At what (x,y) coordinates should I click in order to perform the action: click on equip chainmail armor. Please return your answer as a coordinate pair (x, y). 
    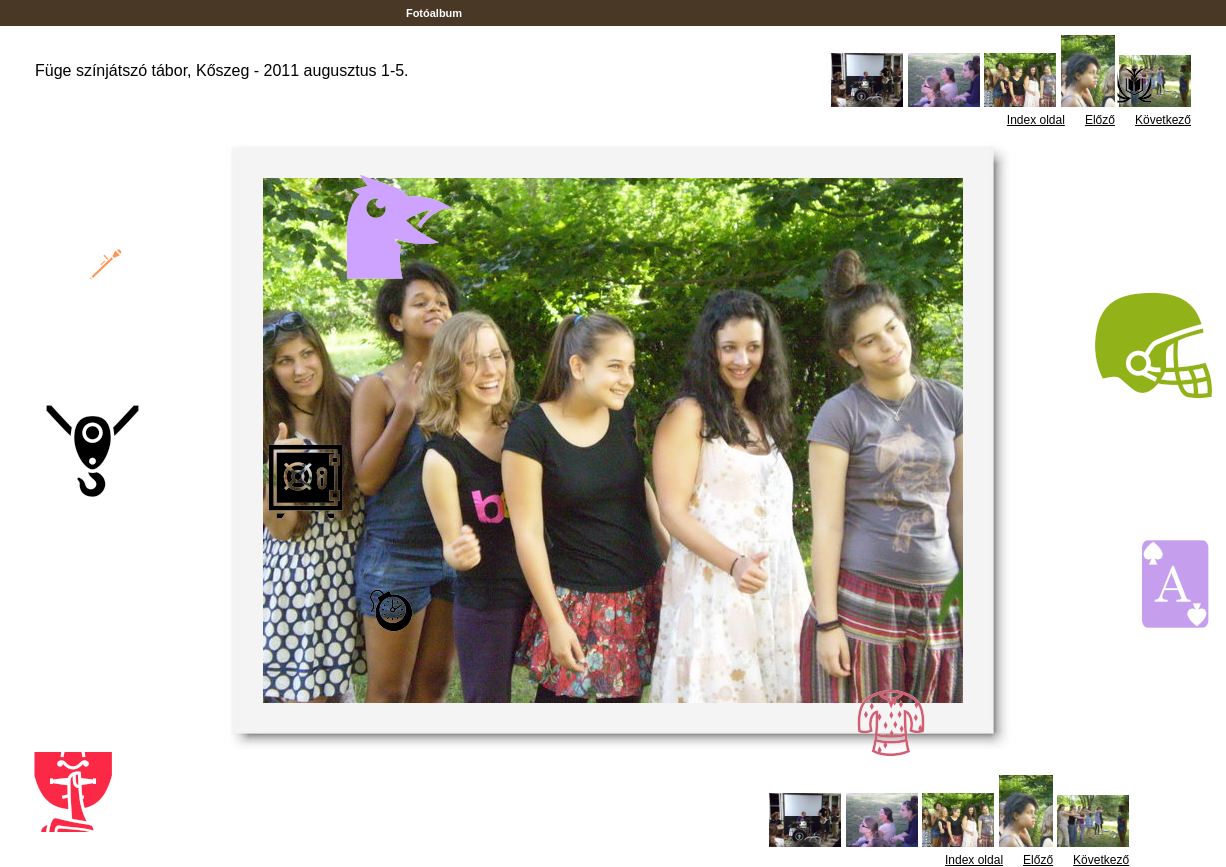
    Looking at the image, I should click on (891, 723).